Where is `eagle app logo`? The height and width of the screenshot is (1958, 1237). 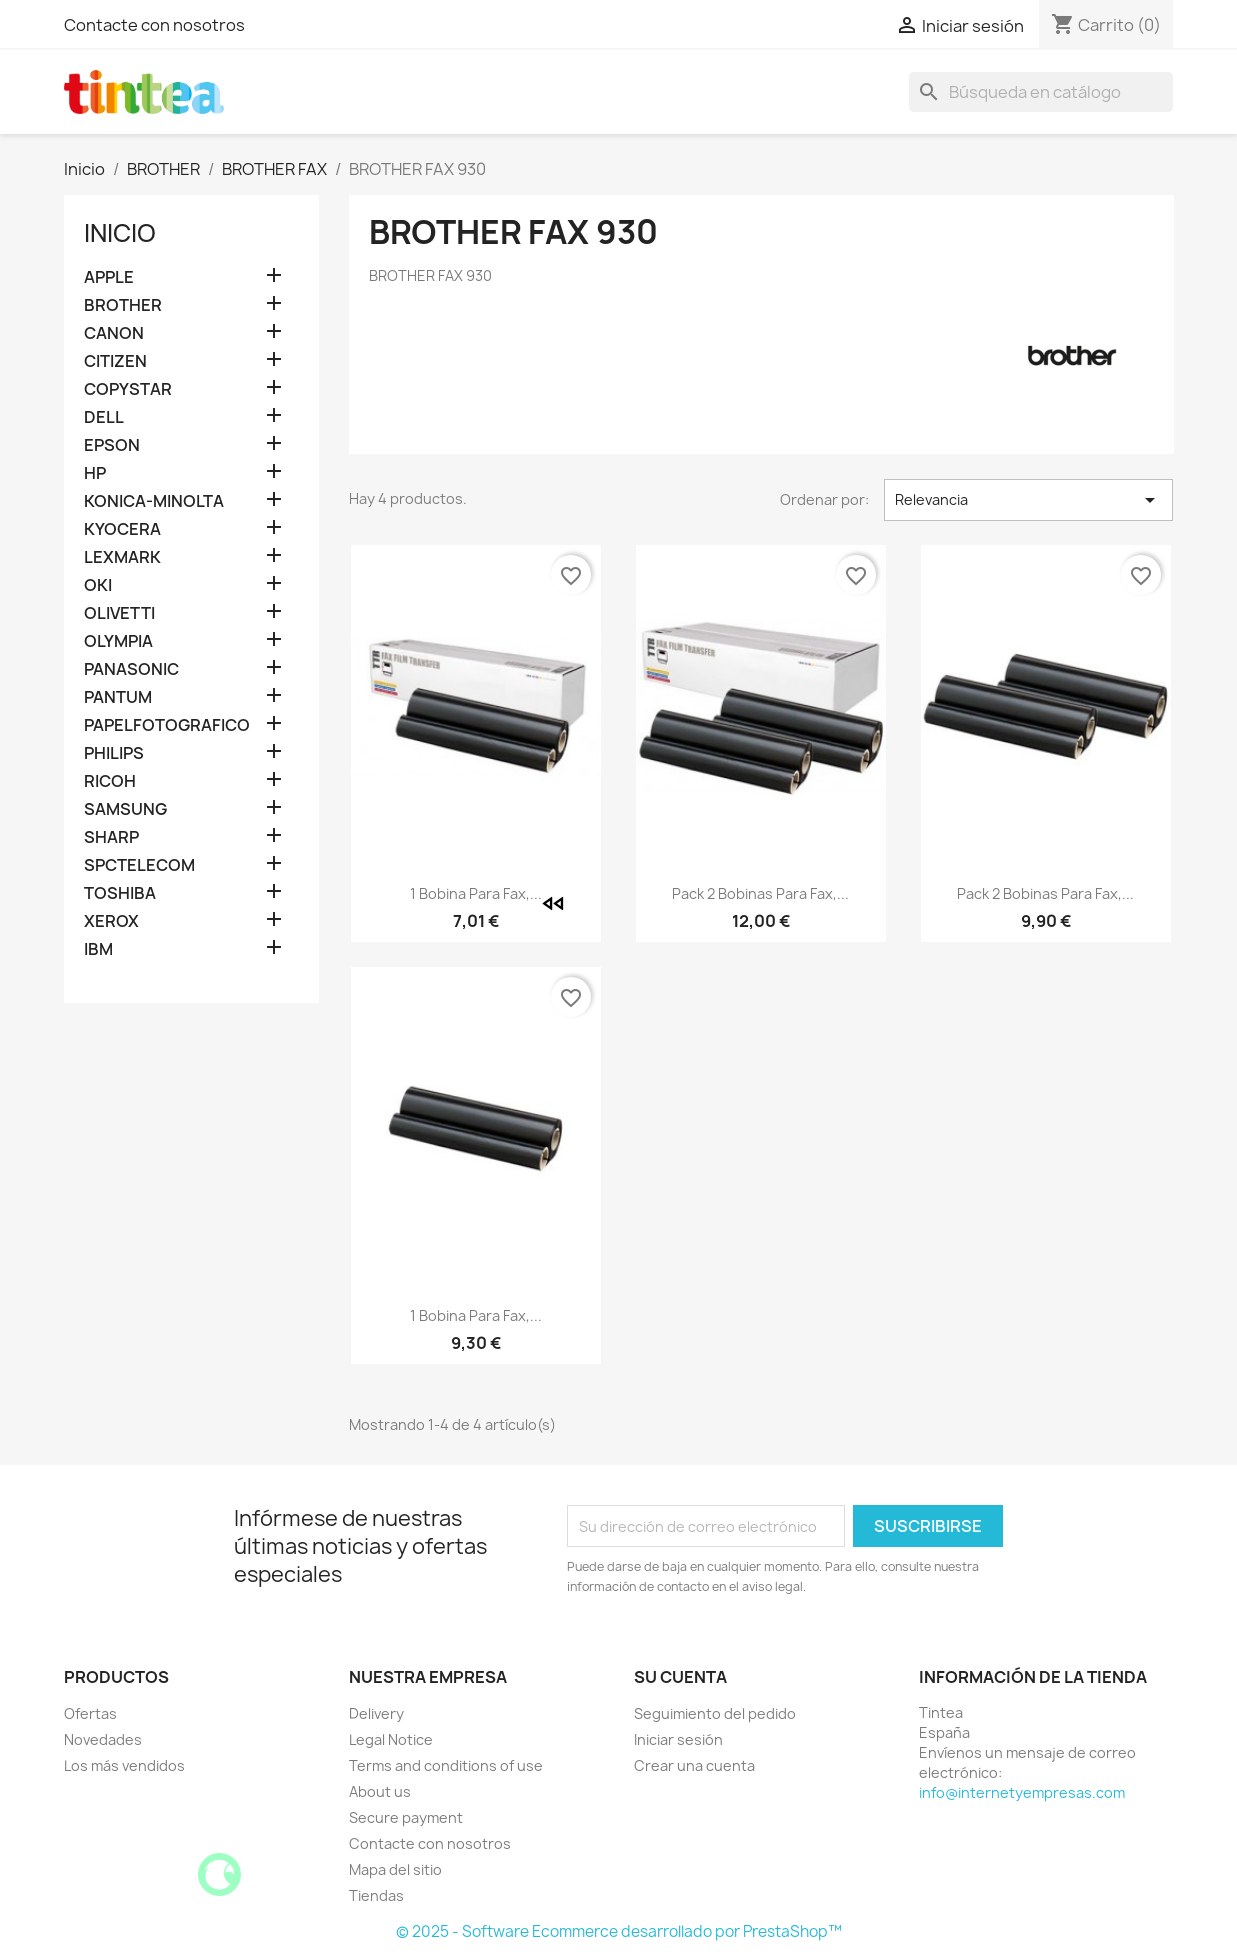
eagle app logo is located at coordinates (219, 1874).